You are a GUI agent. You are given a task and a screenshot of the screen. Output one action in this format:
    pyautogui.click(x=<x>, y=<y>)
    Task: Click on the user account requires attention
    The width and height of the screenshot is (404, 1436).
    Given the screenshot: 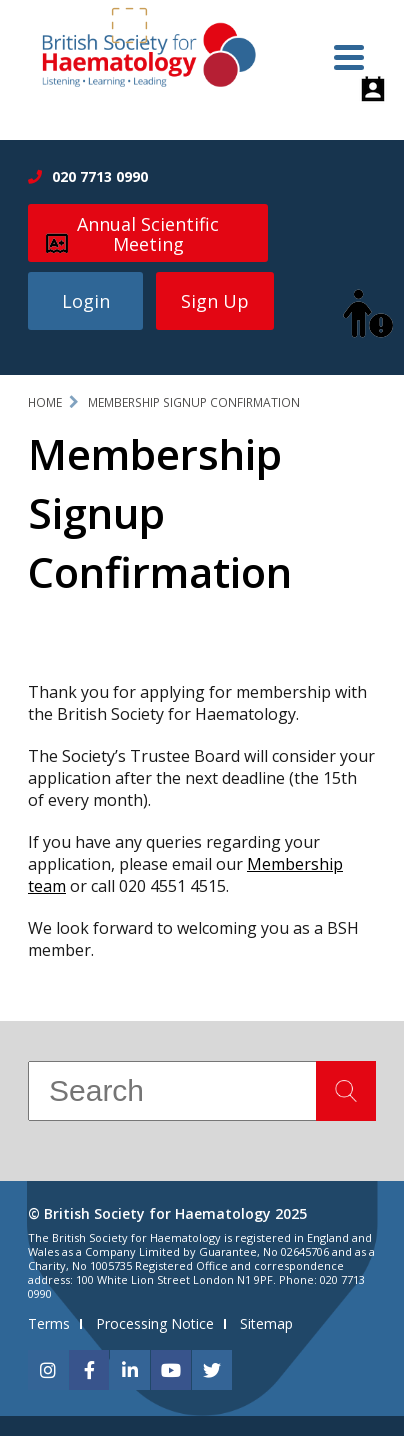 What is the action you would take?
    pyautogui.click(x=366, y=313)
    